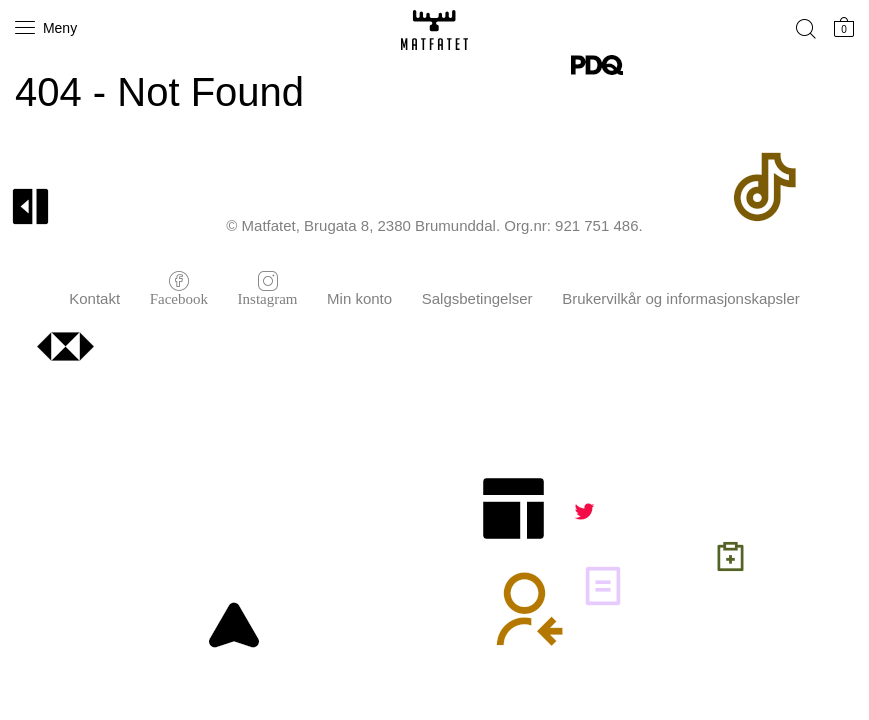 The height and width of the screenshot is (720, 869). Describe the element at coordinates (513, 508) in the screenshot. I see `switch to grid or layout view` at that location.